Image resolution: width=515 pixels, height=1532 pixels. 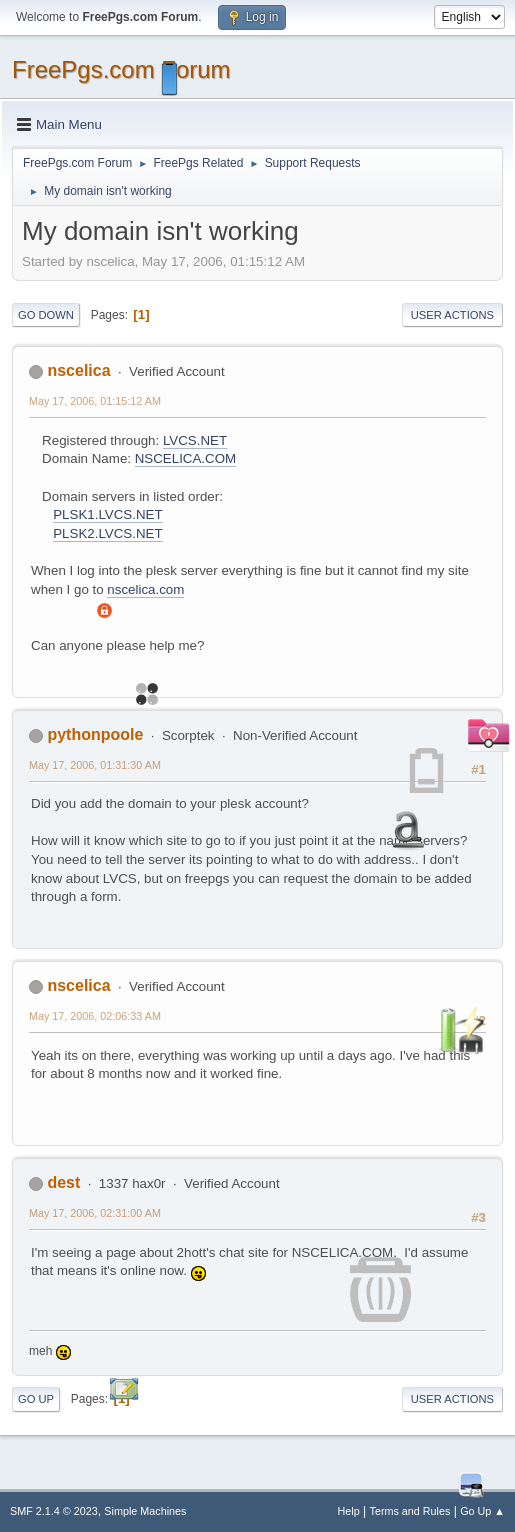 What do you see at coordinates (408, 830) in the screenshot?
I see `apply underline formatting to selected text` at bounding box center [408, 830].